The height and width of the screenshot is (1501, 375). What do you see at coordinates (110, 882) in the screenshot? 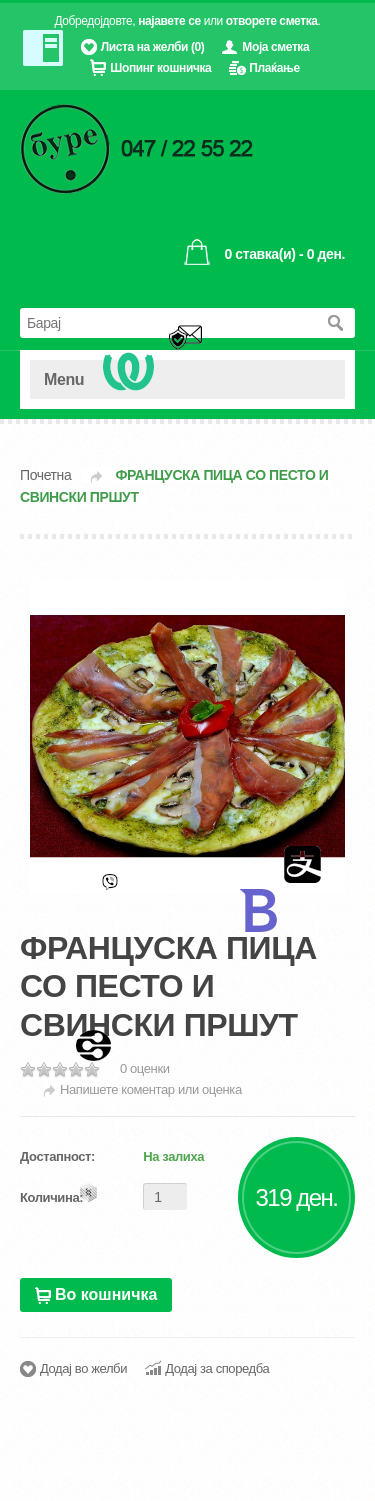
I see `open viber messaging app` at bounding box center [110, 882].